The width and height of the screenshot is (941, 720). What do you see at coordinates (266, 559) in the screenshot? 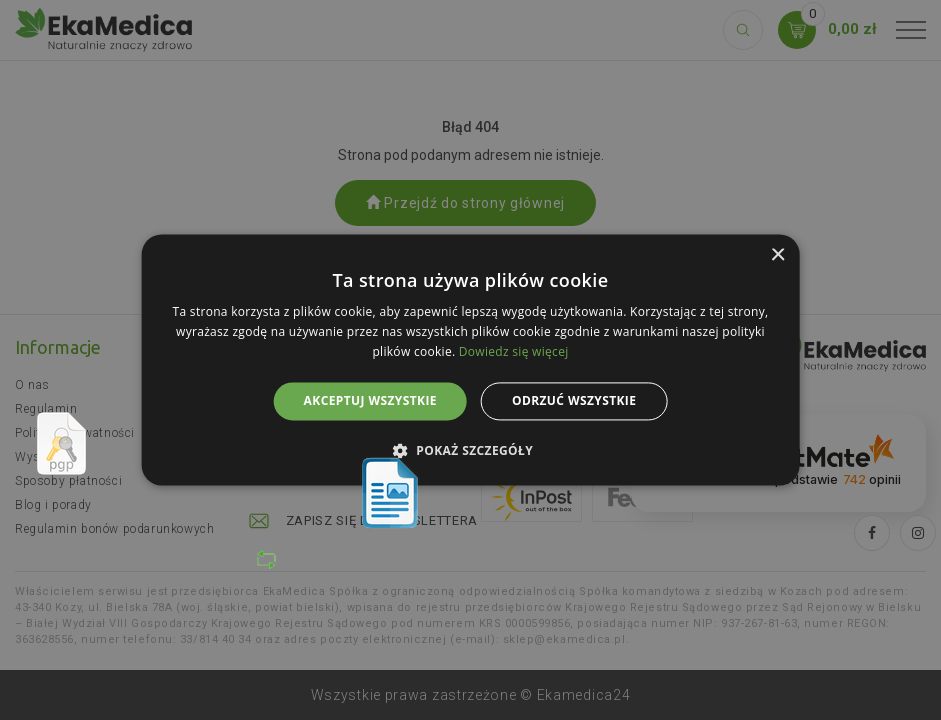
I see `sync incoming and outgoing mail` at bounding box center [266, 559].